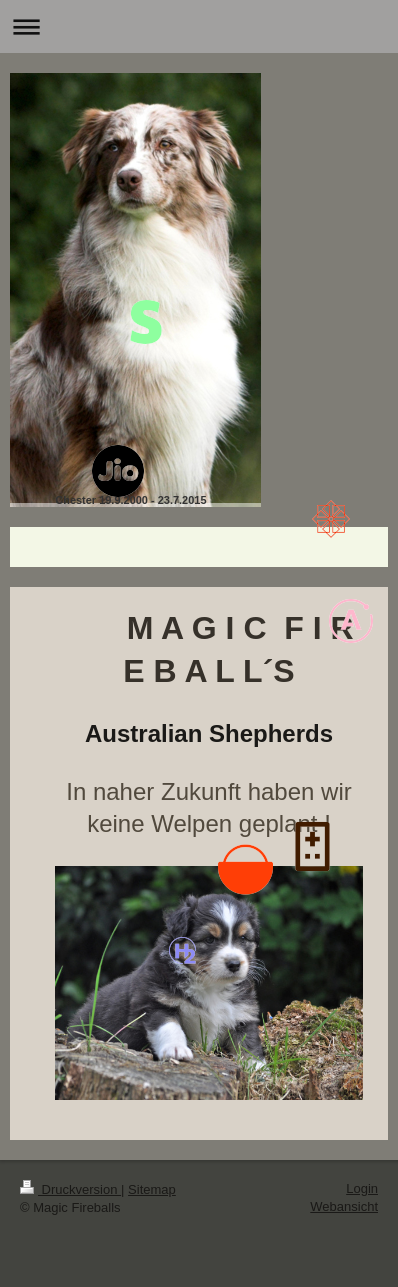  I want to click on access remote control settings, so click(312, 846).